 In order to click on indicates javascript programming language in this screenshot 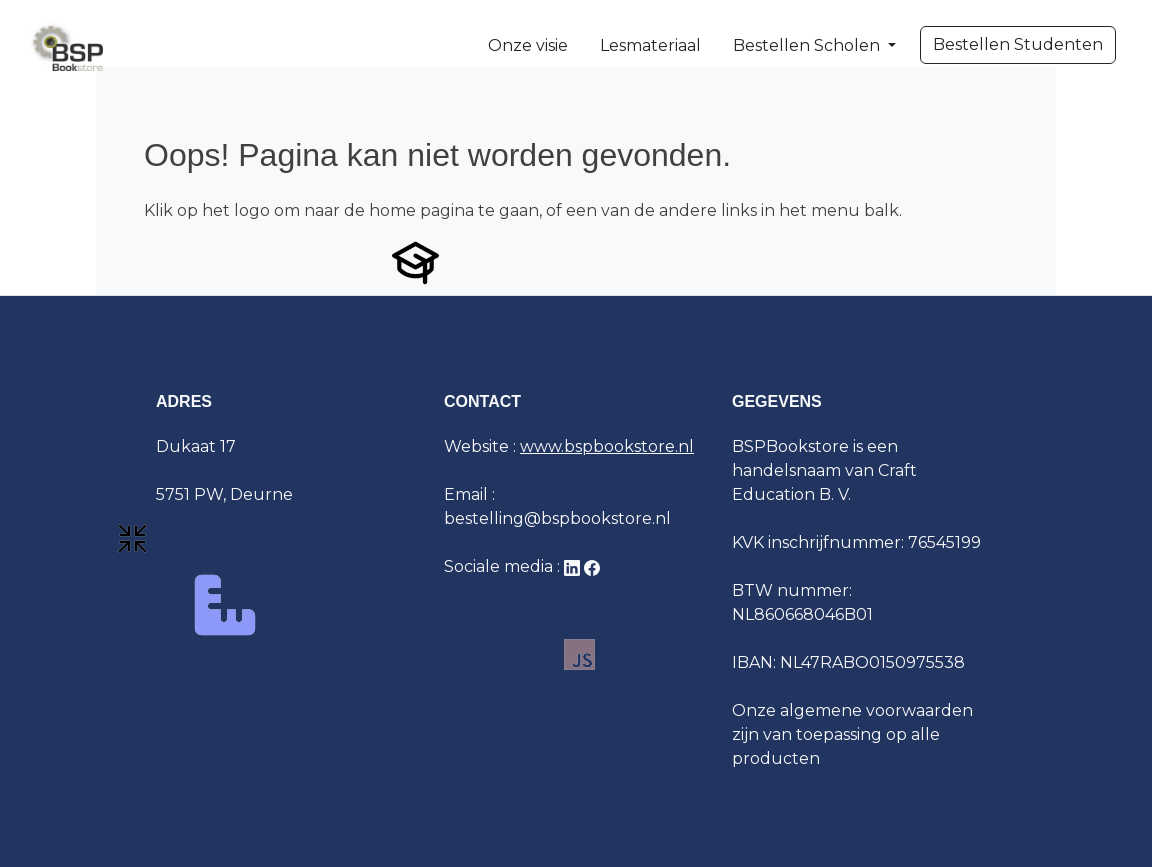, I will do `click(579, 654)`.